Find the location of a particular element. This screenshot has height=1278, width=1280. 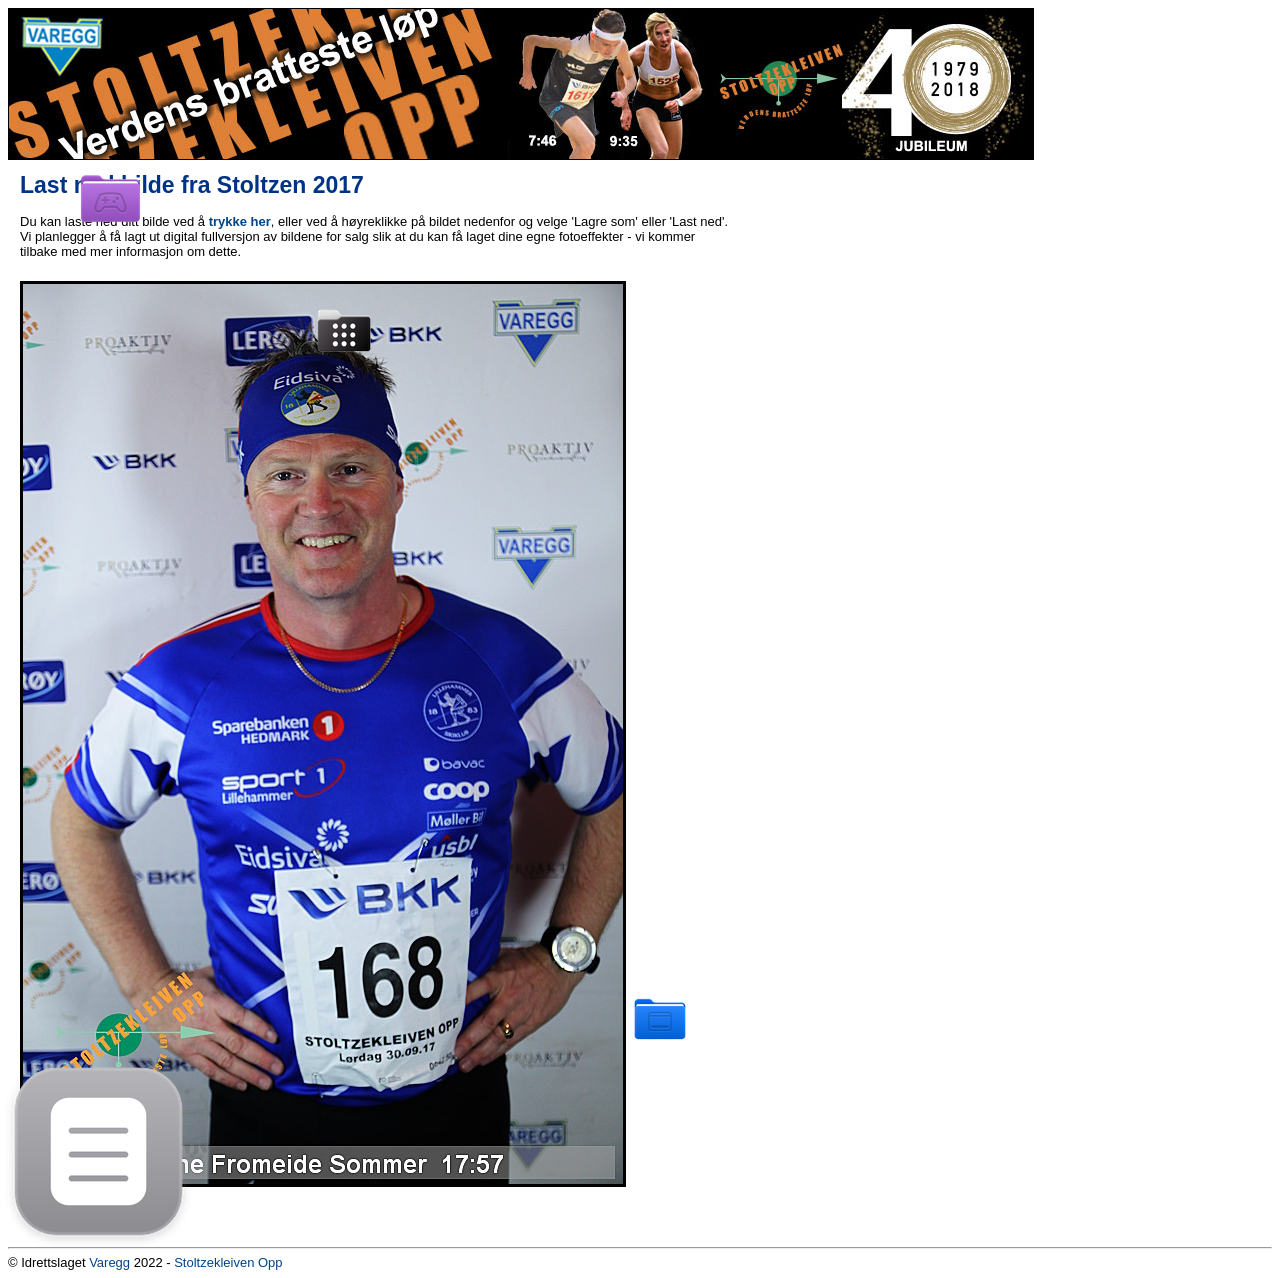

open your games folder is located at coordinates (110, 198).